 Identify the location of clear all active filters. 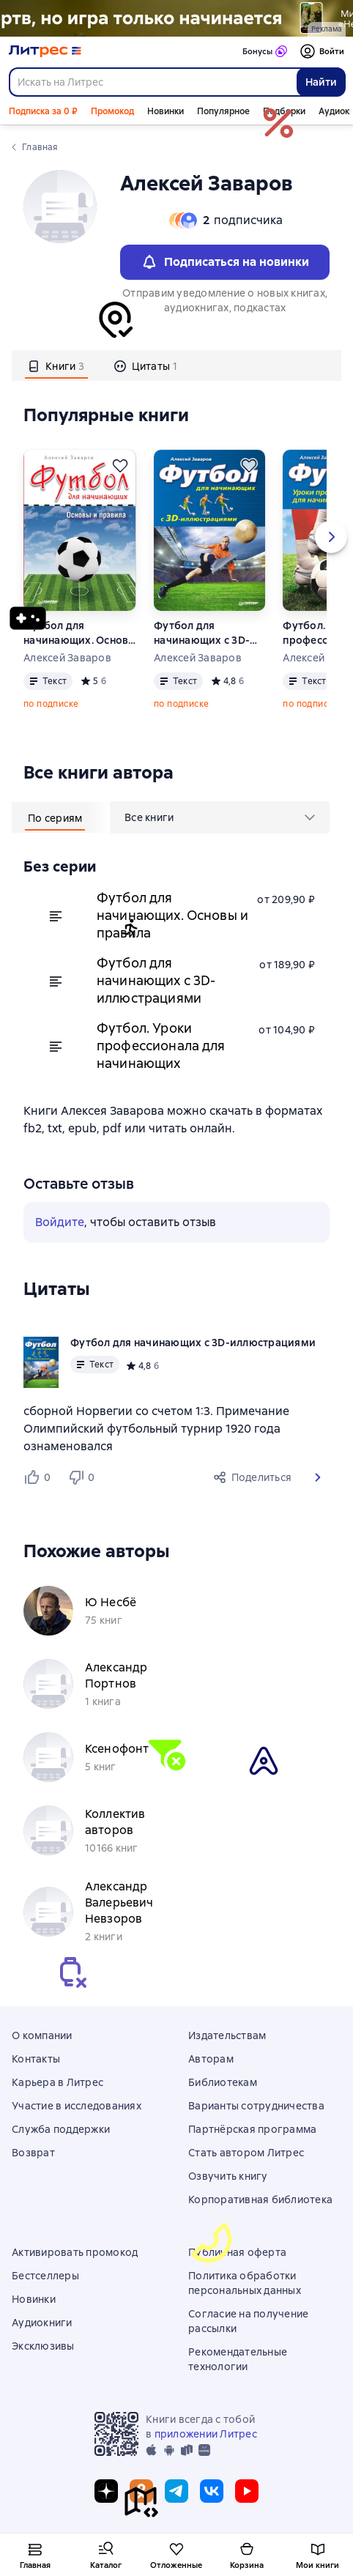
(167, 1752).